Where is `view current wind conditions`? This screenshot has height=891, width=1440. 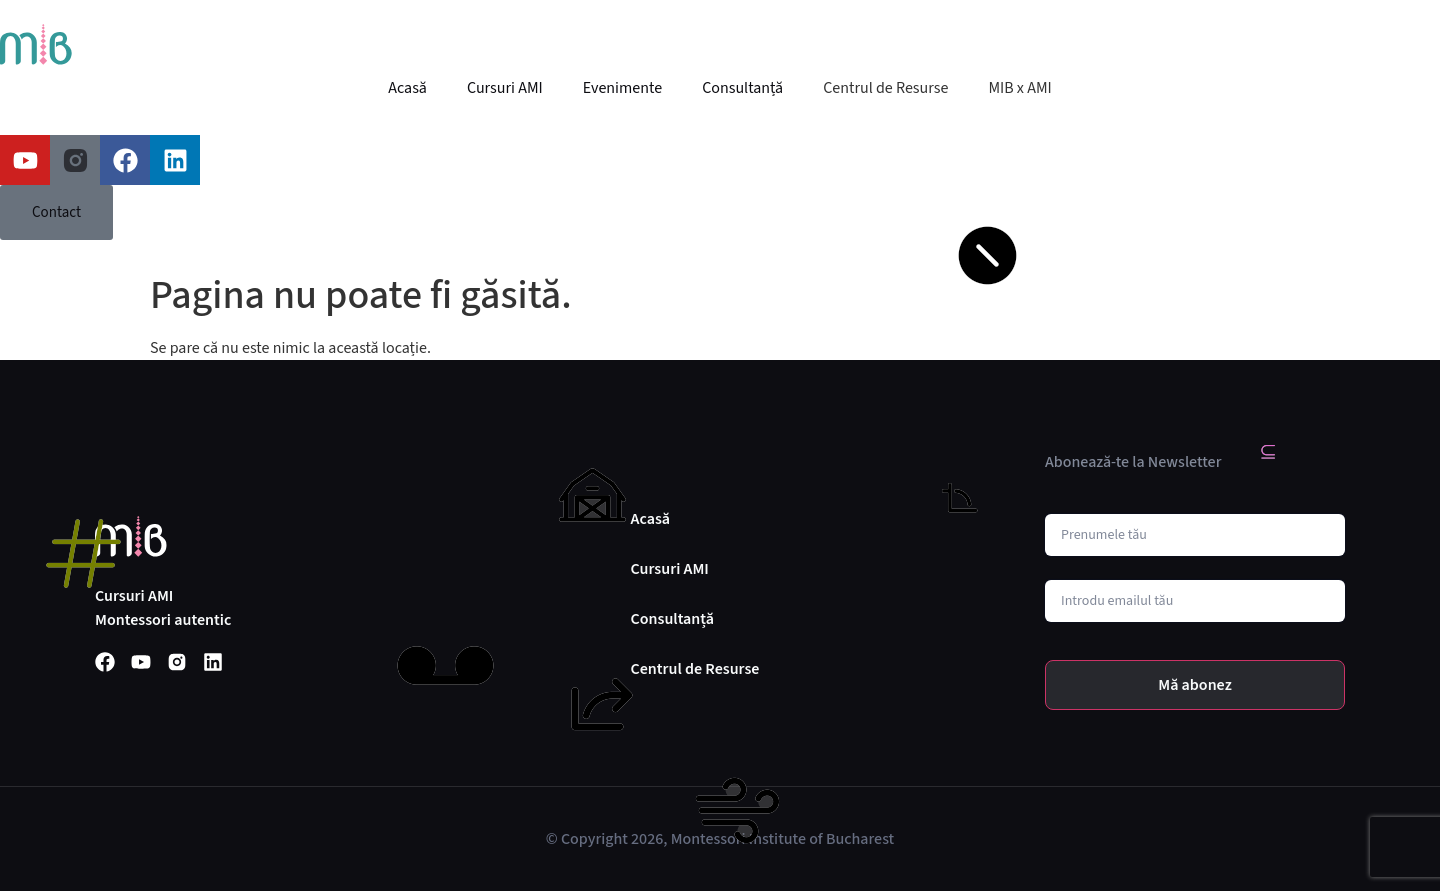
view current wind conditions is located at coordinates (737, 810).